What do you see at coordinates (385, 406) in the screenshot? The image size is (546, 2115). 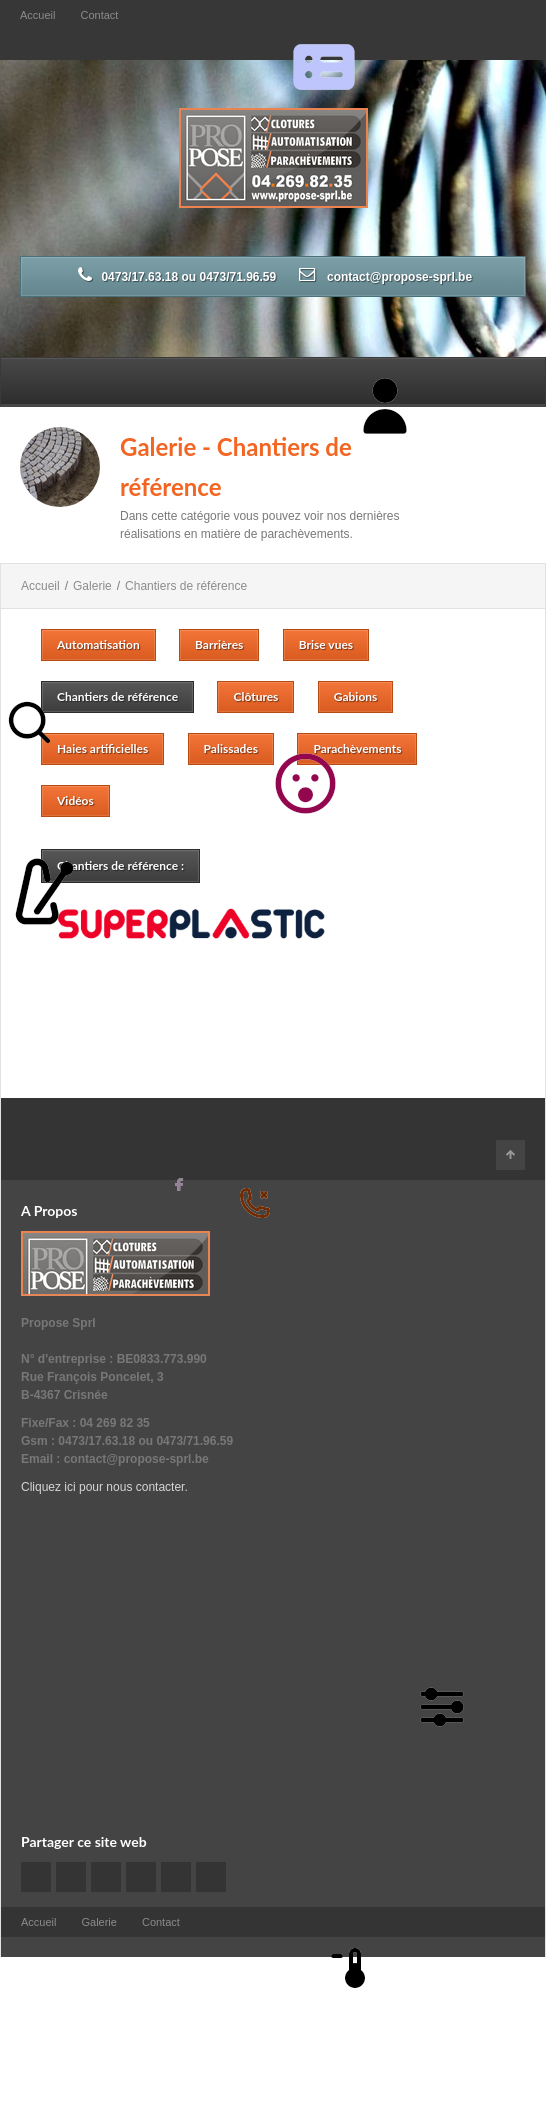 I see `view your profile` at bounding box center [385, 406].